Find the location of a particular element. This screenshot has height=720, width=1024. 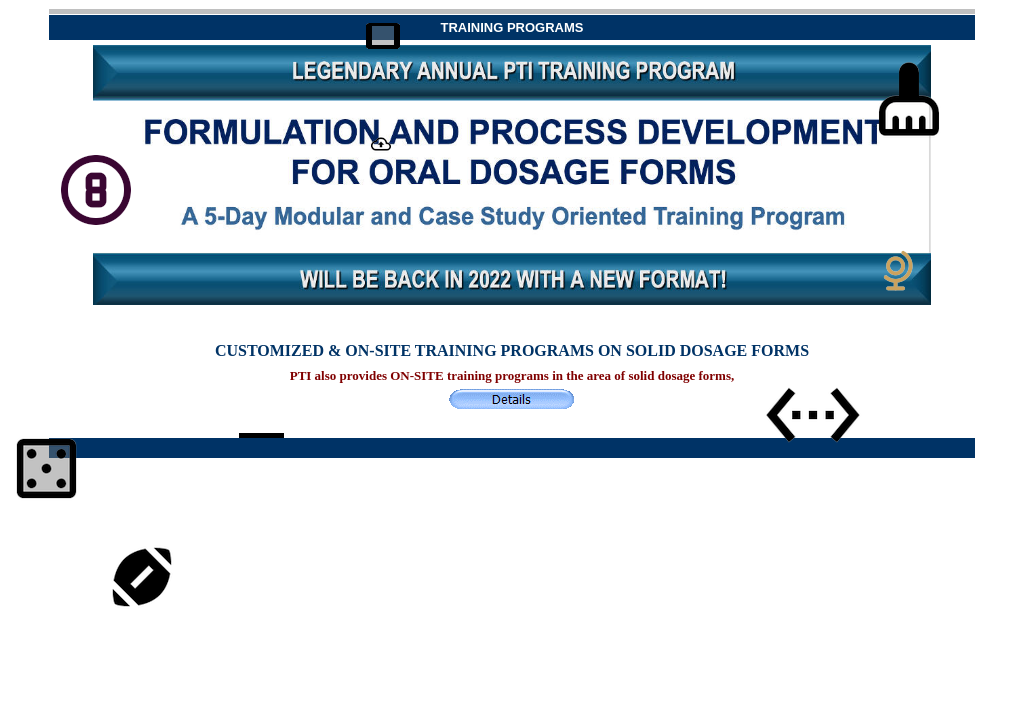

access global or international settings is located at coordinates (897, 271).